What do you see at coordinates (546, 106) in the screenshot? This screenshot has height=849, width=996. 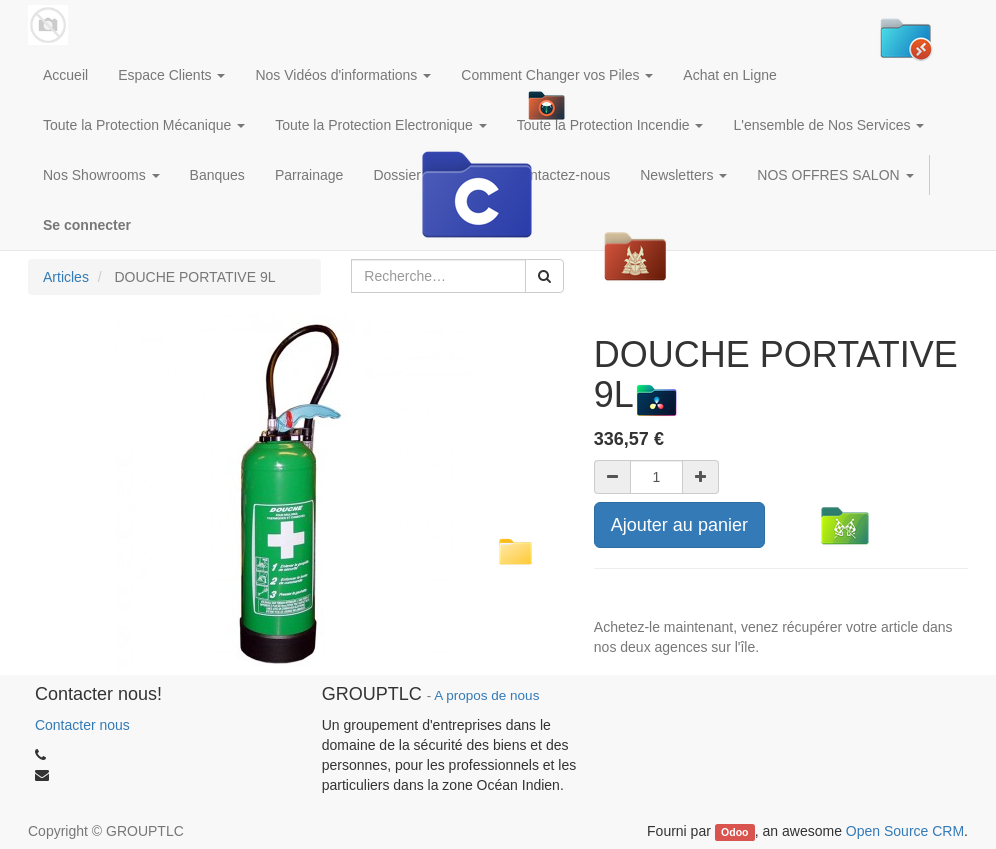 I see `open android 14 system folder` at bounding box center [546, 106].